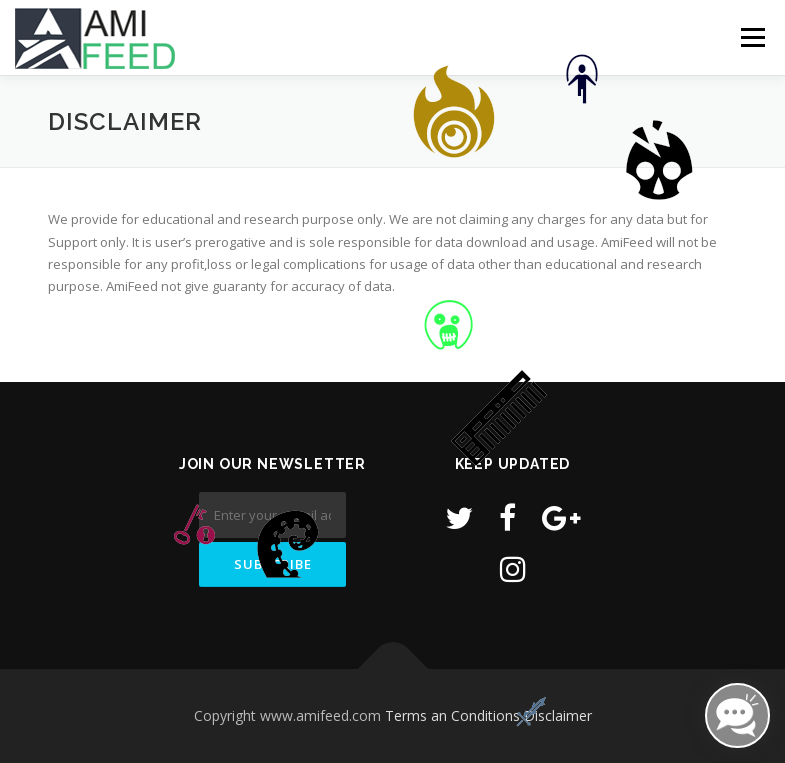 This screenshot has width=785, height=763. What do you see at coordinates (287, 544) in the screenshot?
I see `indicates a sea creature or ocean-themed game element` at bounding box center [287, 544].